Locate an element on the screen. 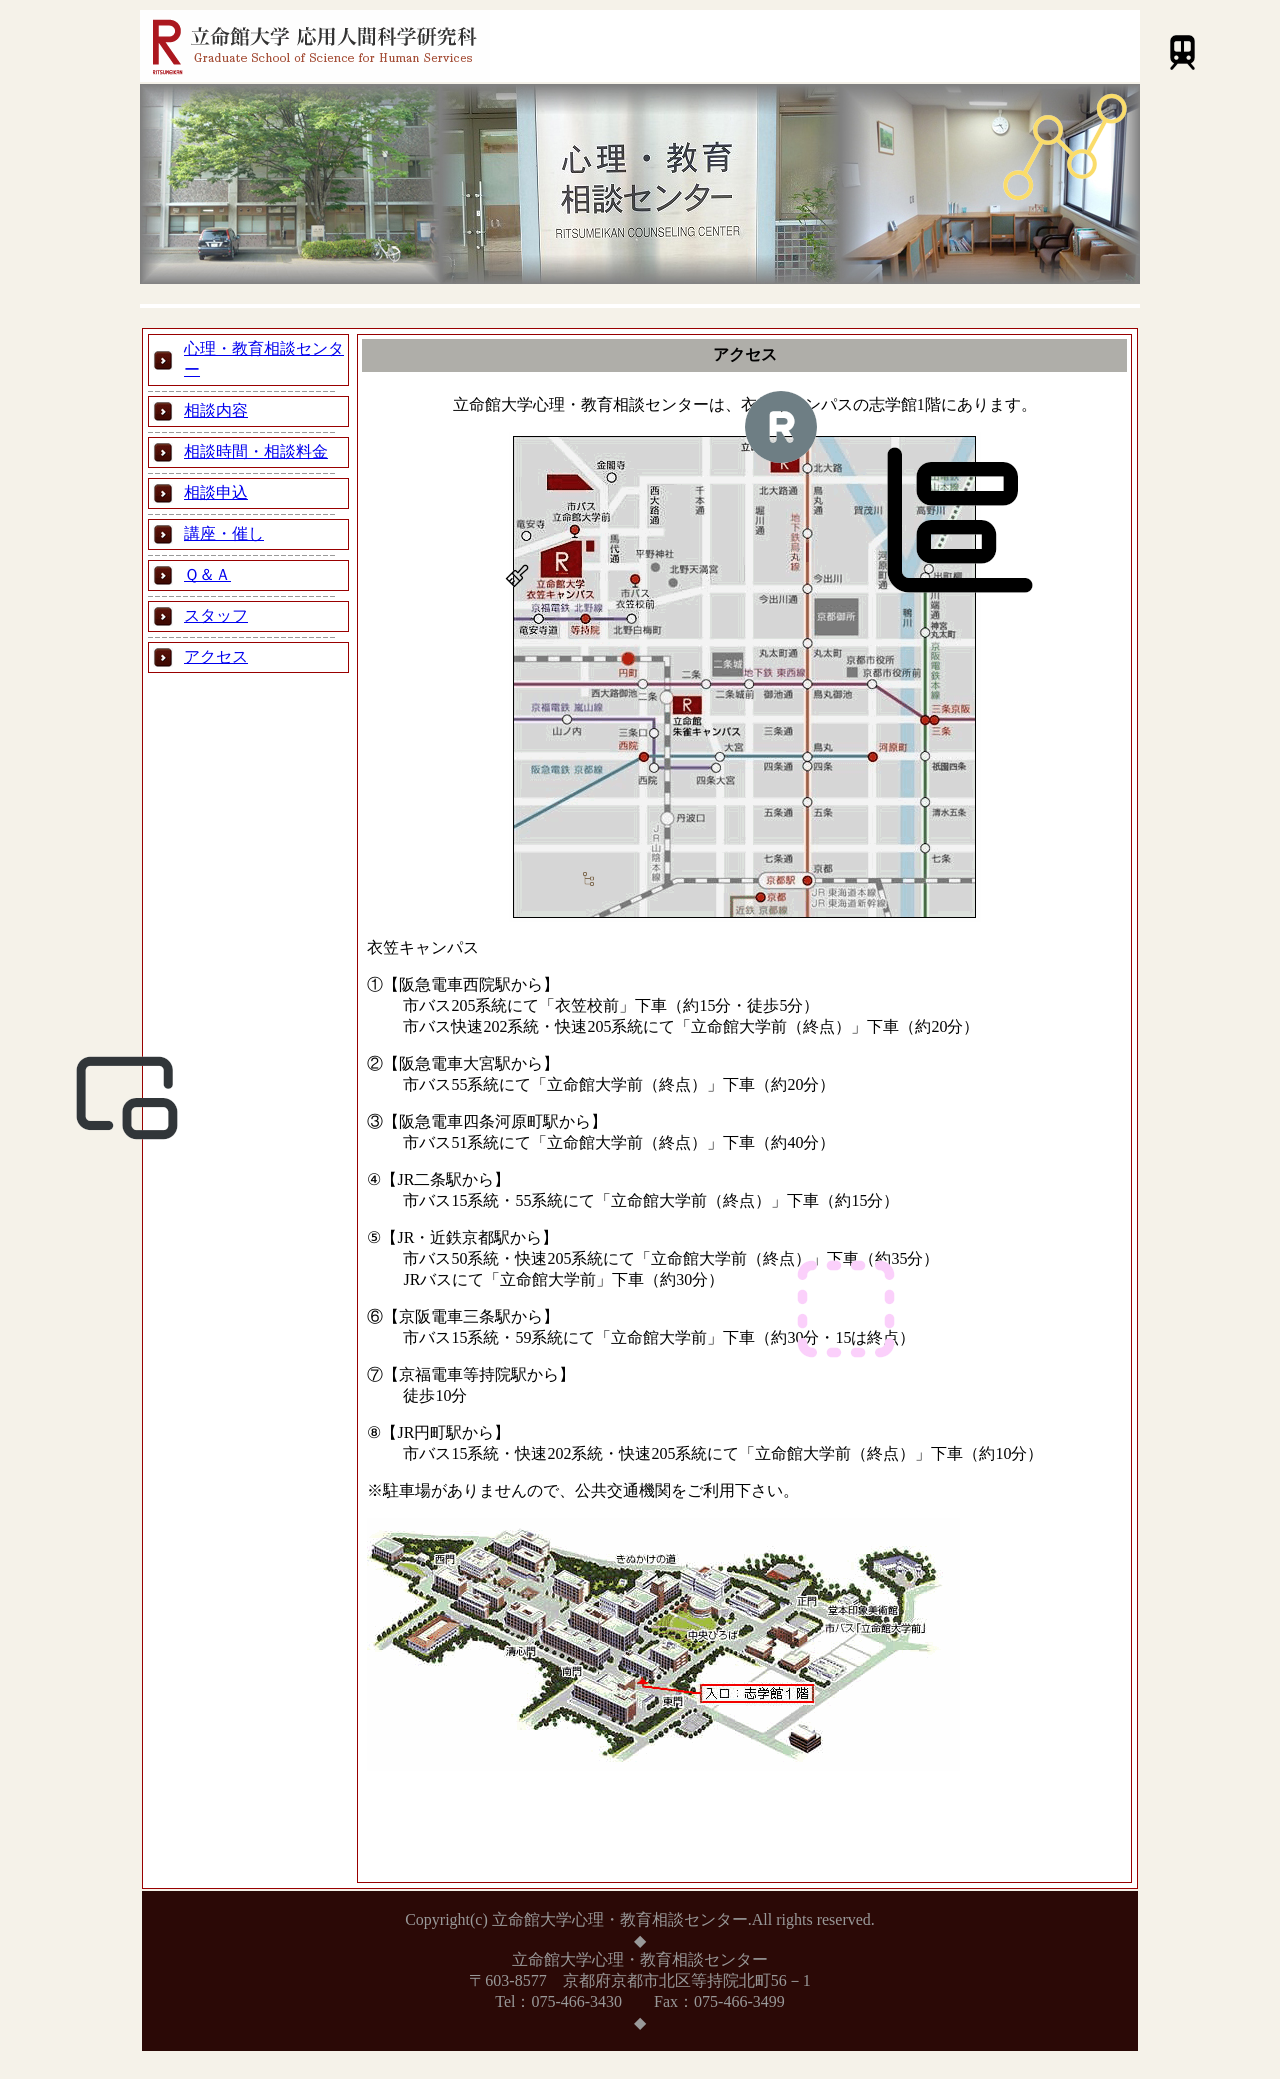  view connected data points or nodes is located at coordinates (1065, 147).